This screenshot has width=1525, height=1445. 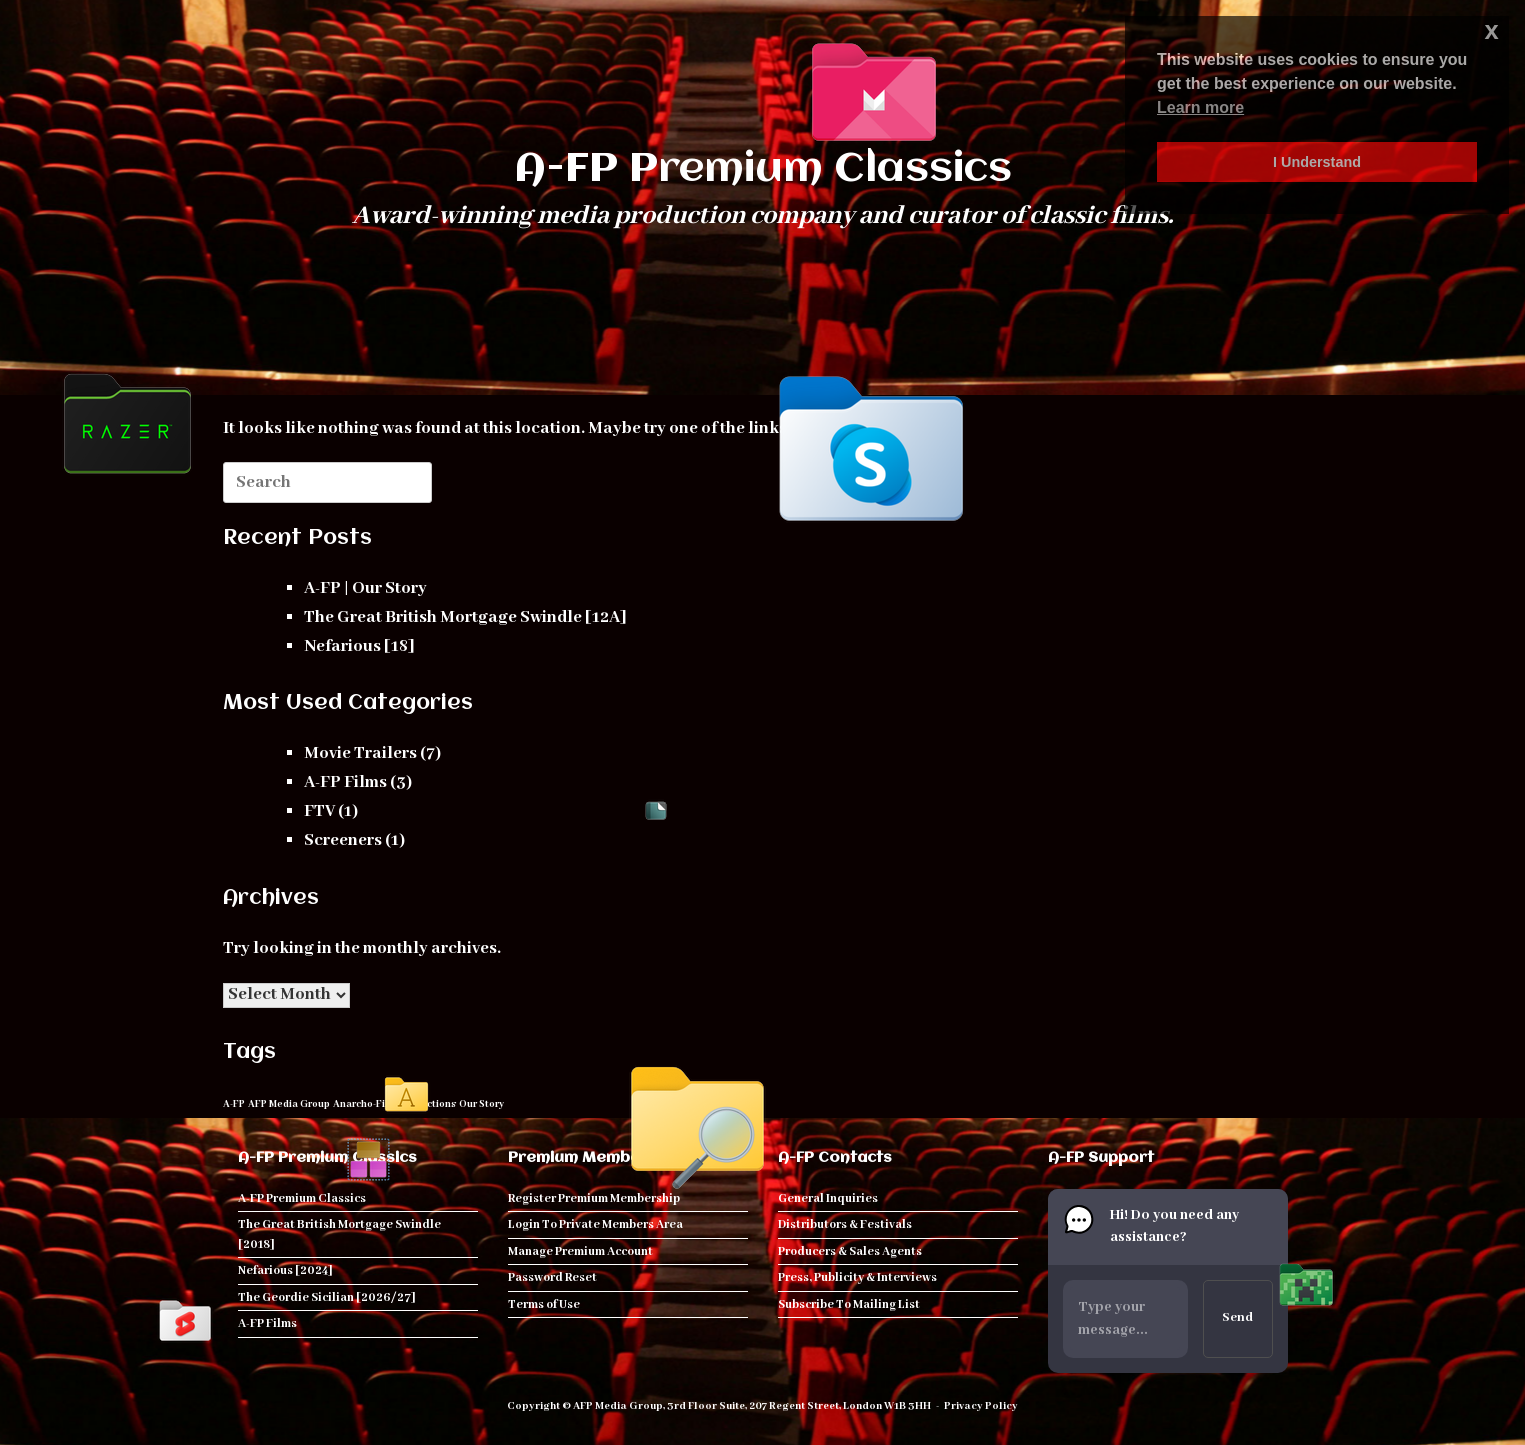 I want to click on open folder containing YouTube Shorts videos, so click(x=185, y=1322).